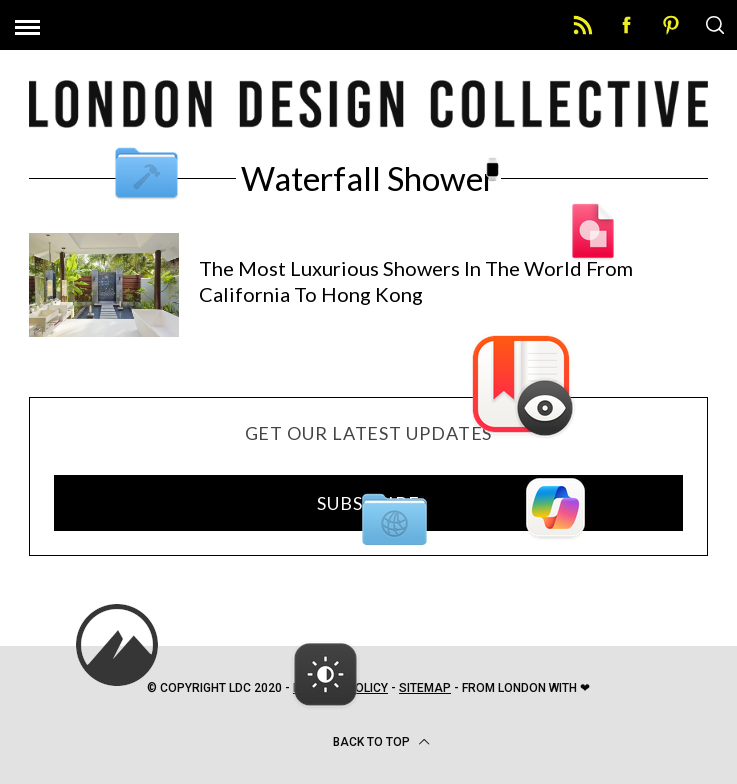 The height and width of the screenshot is (784, 737). Describe the element at coordinates (394, 519) in the screenshot. I see `folder containing HTML or web-related files` at that location.